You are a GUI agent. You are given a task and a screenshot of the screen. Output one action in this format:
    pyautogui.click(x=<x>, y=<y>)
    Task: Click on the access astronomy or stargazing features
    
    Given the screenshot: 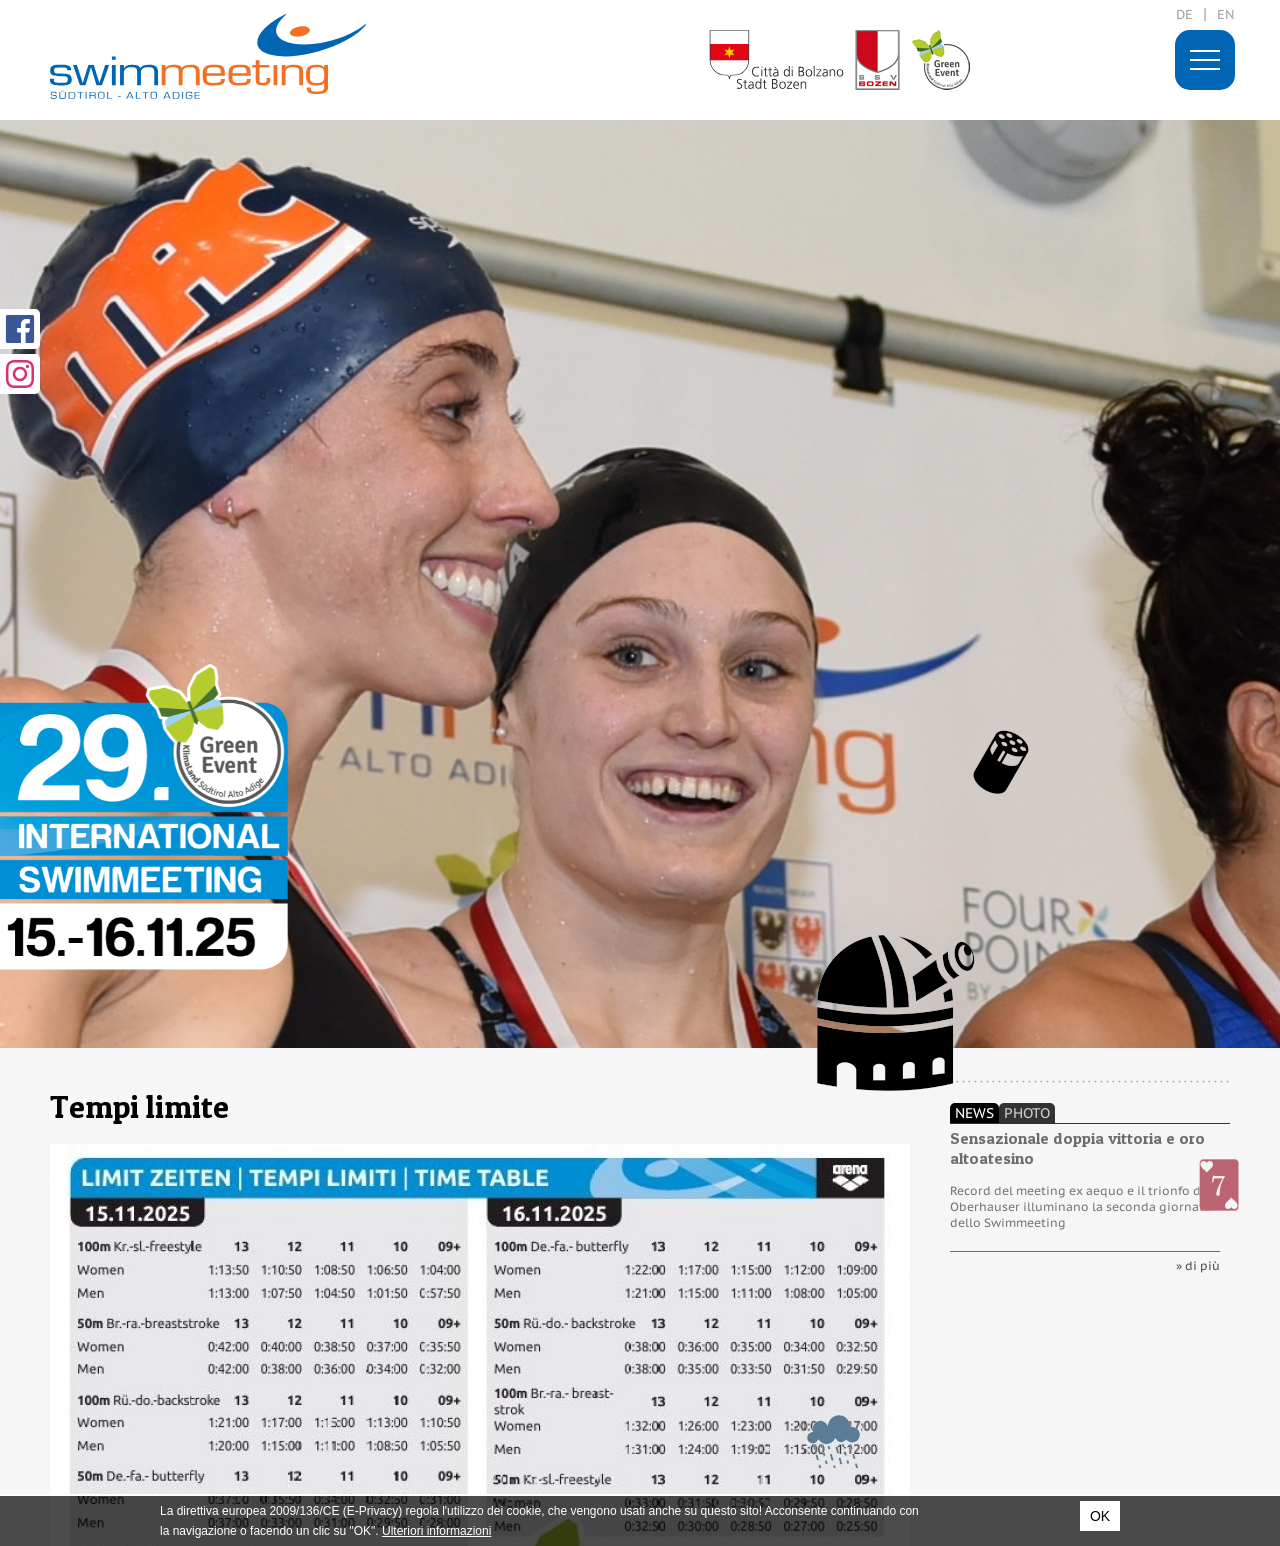 What is the action you would take?
    pyautogui.click(x=897, y=1003)
    